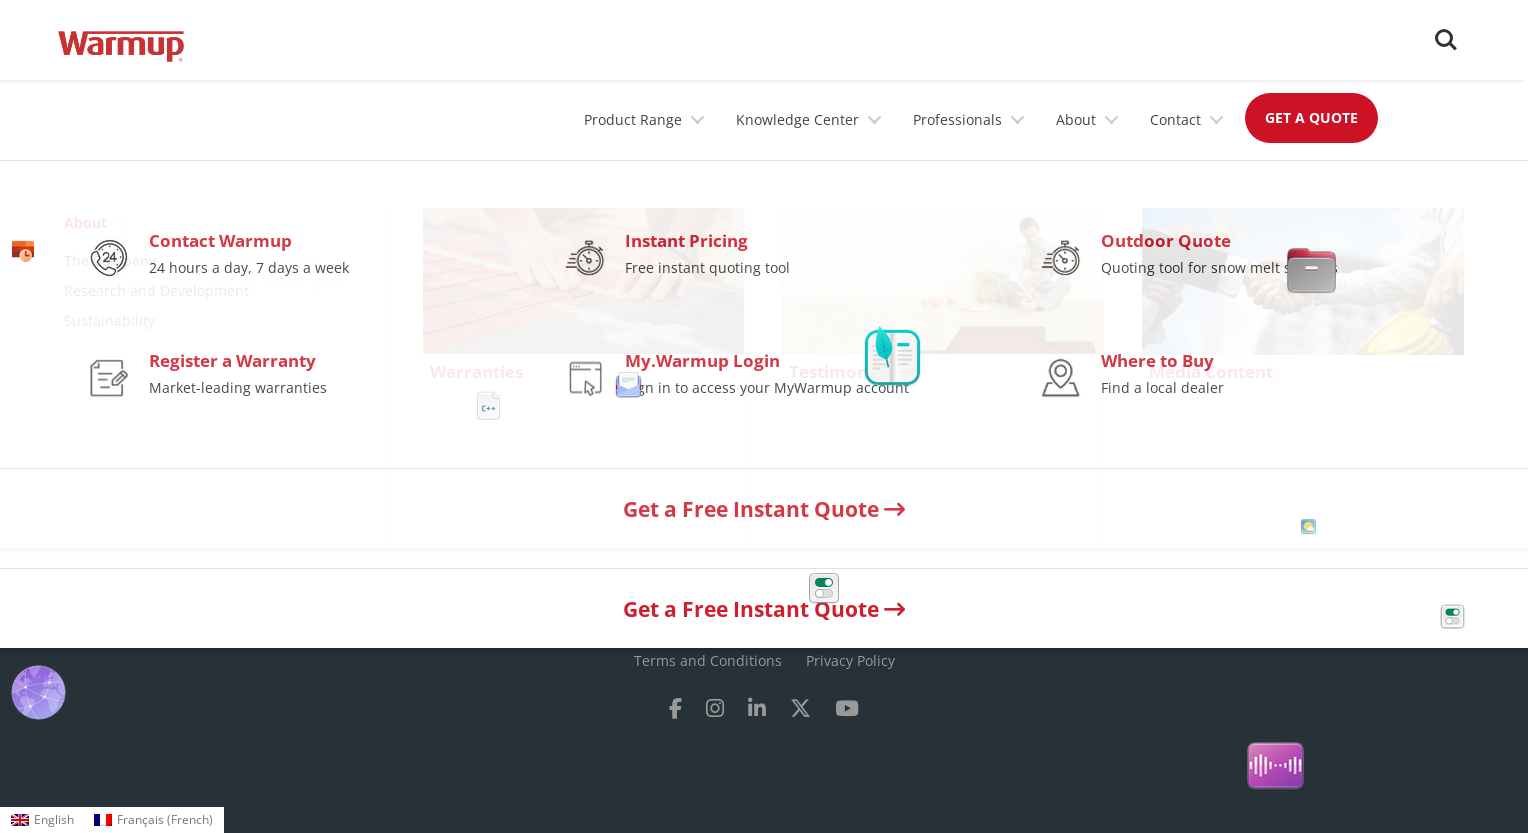  I want to click on open timesheet application, so click(23, 251).